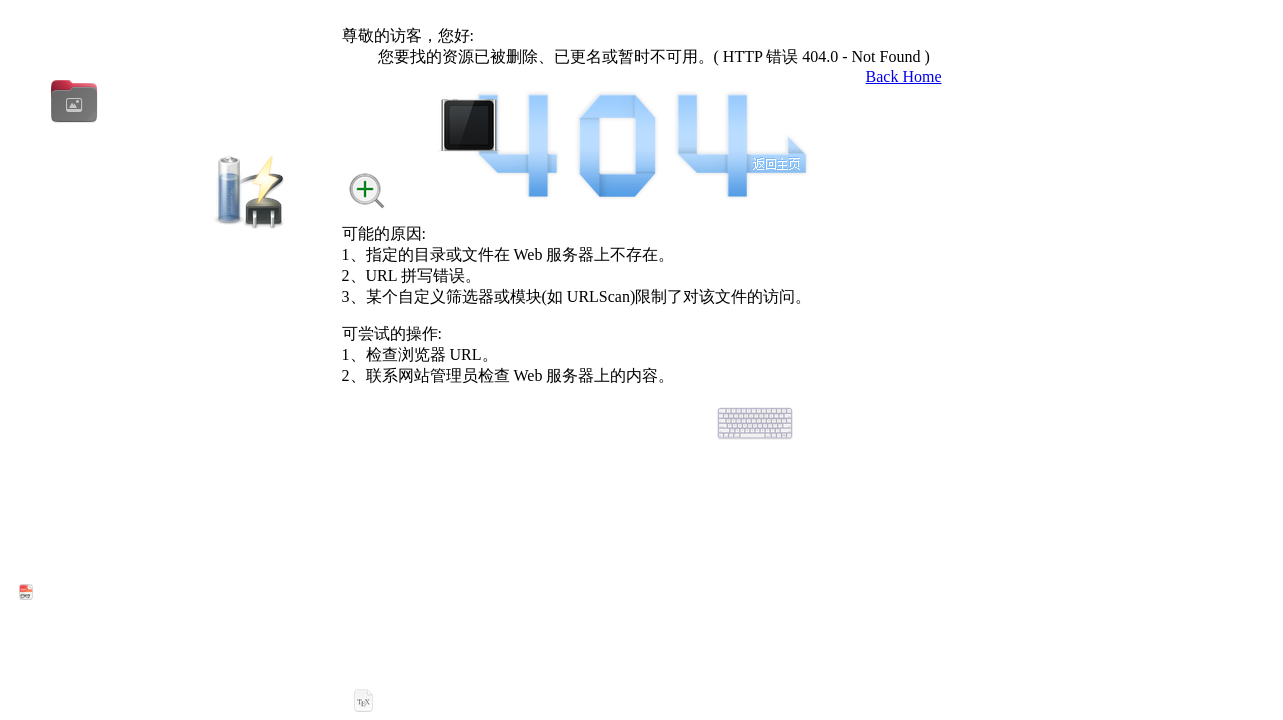 Image resolution: width=1283 pixels, height=720 pixels. I want to click on connect a bluetooth keyboard, so click(755, 423).